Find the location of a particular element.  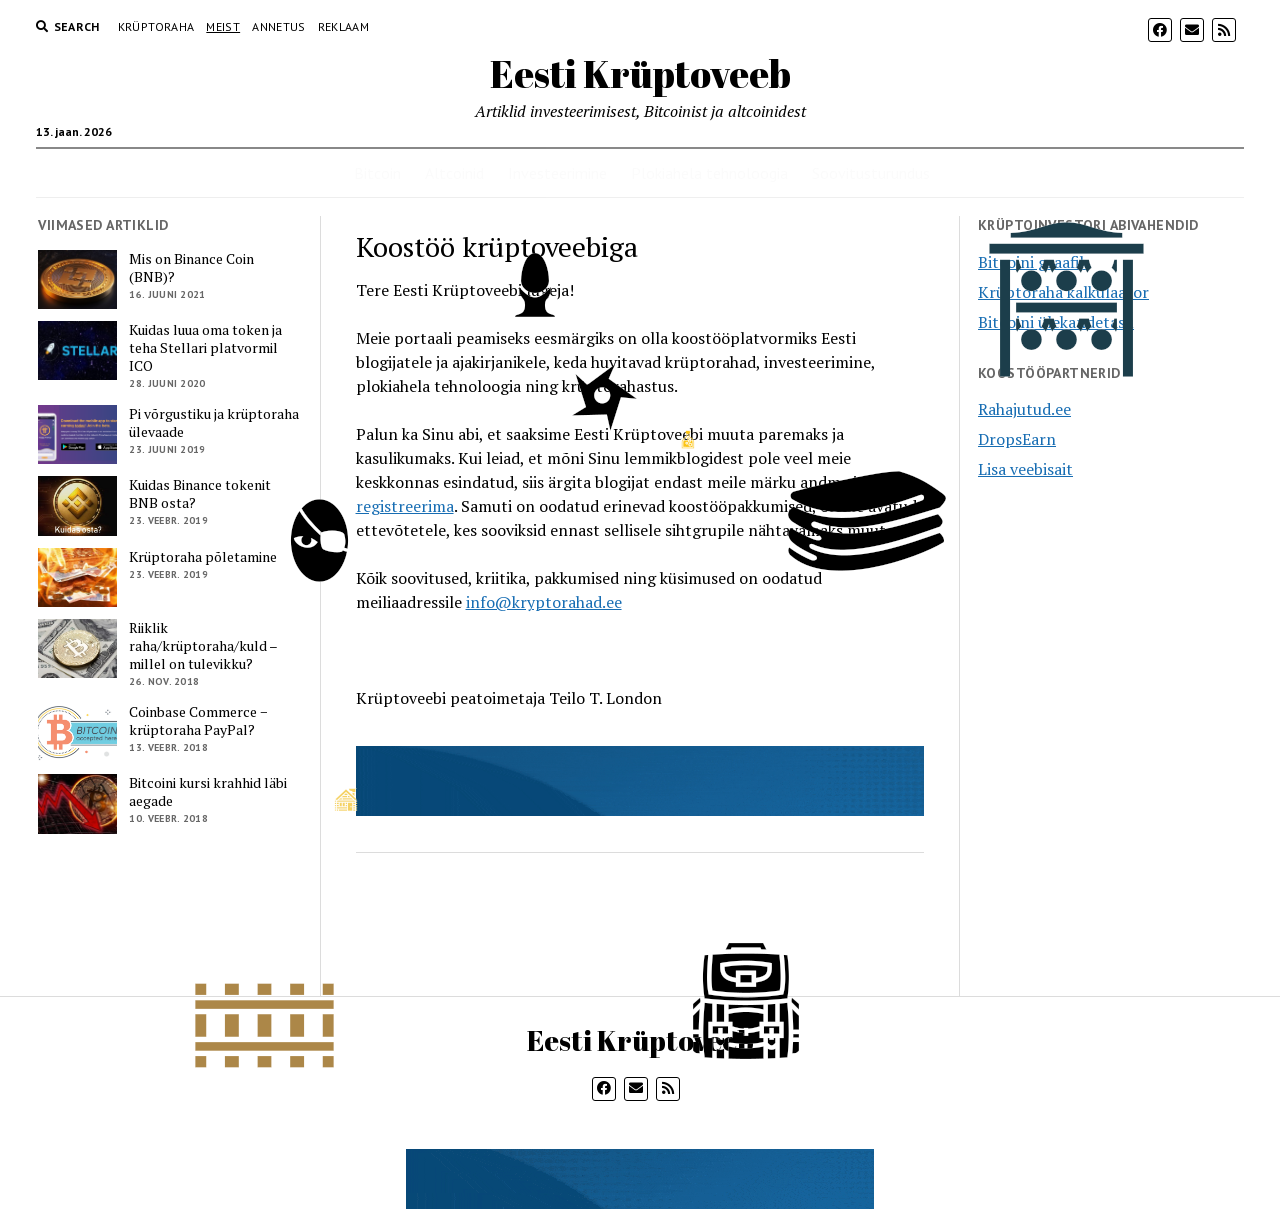

access traditional percussion instruments is located at coordinates (1066, 299).